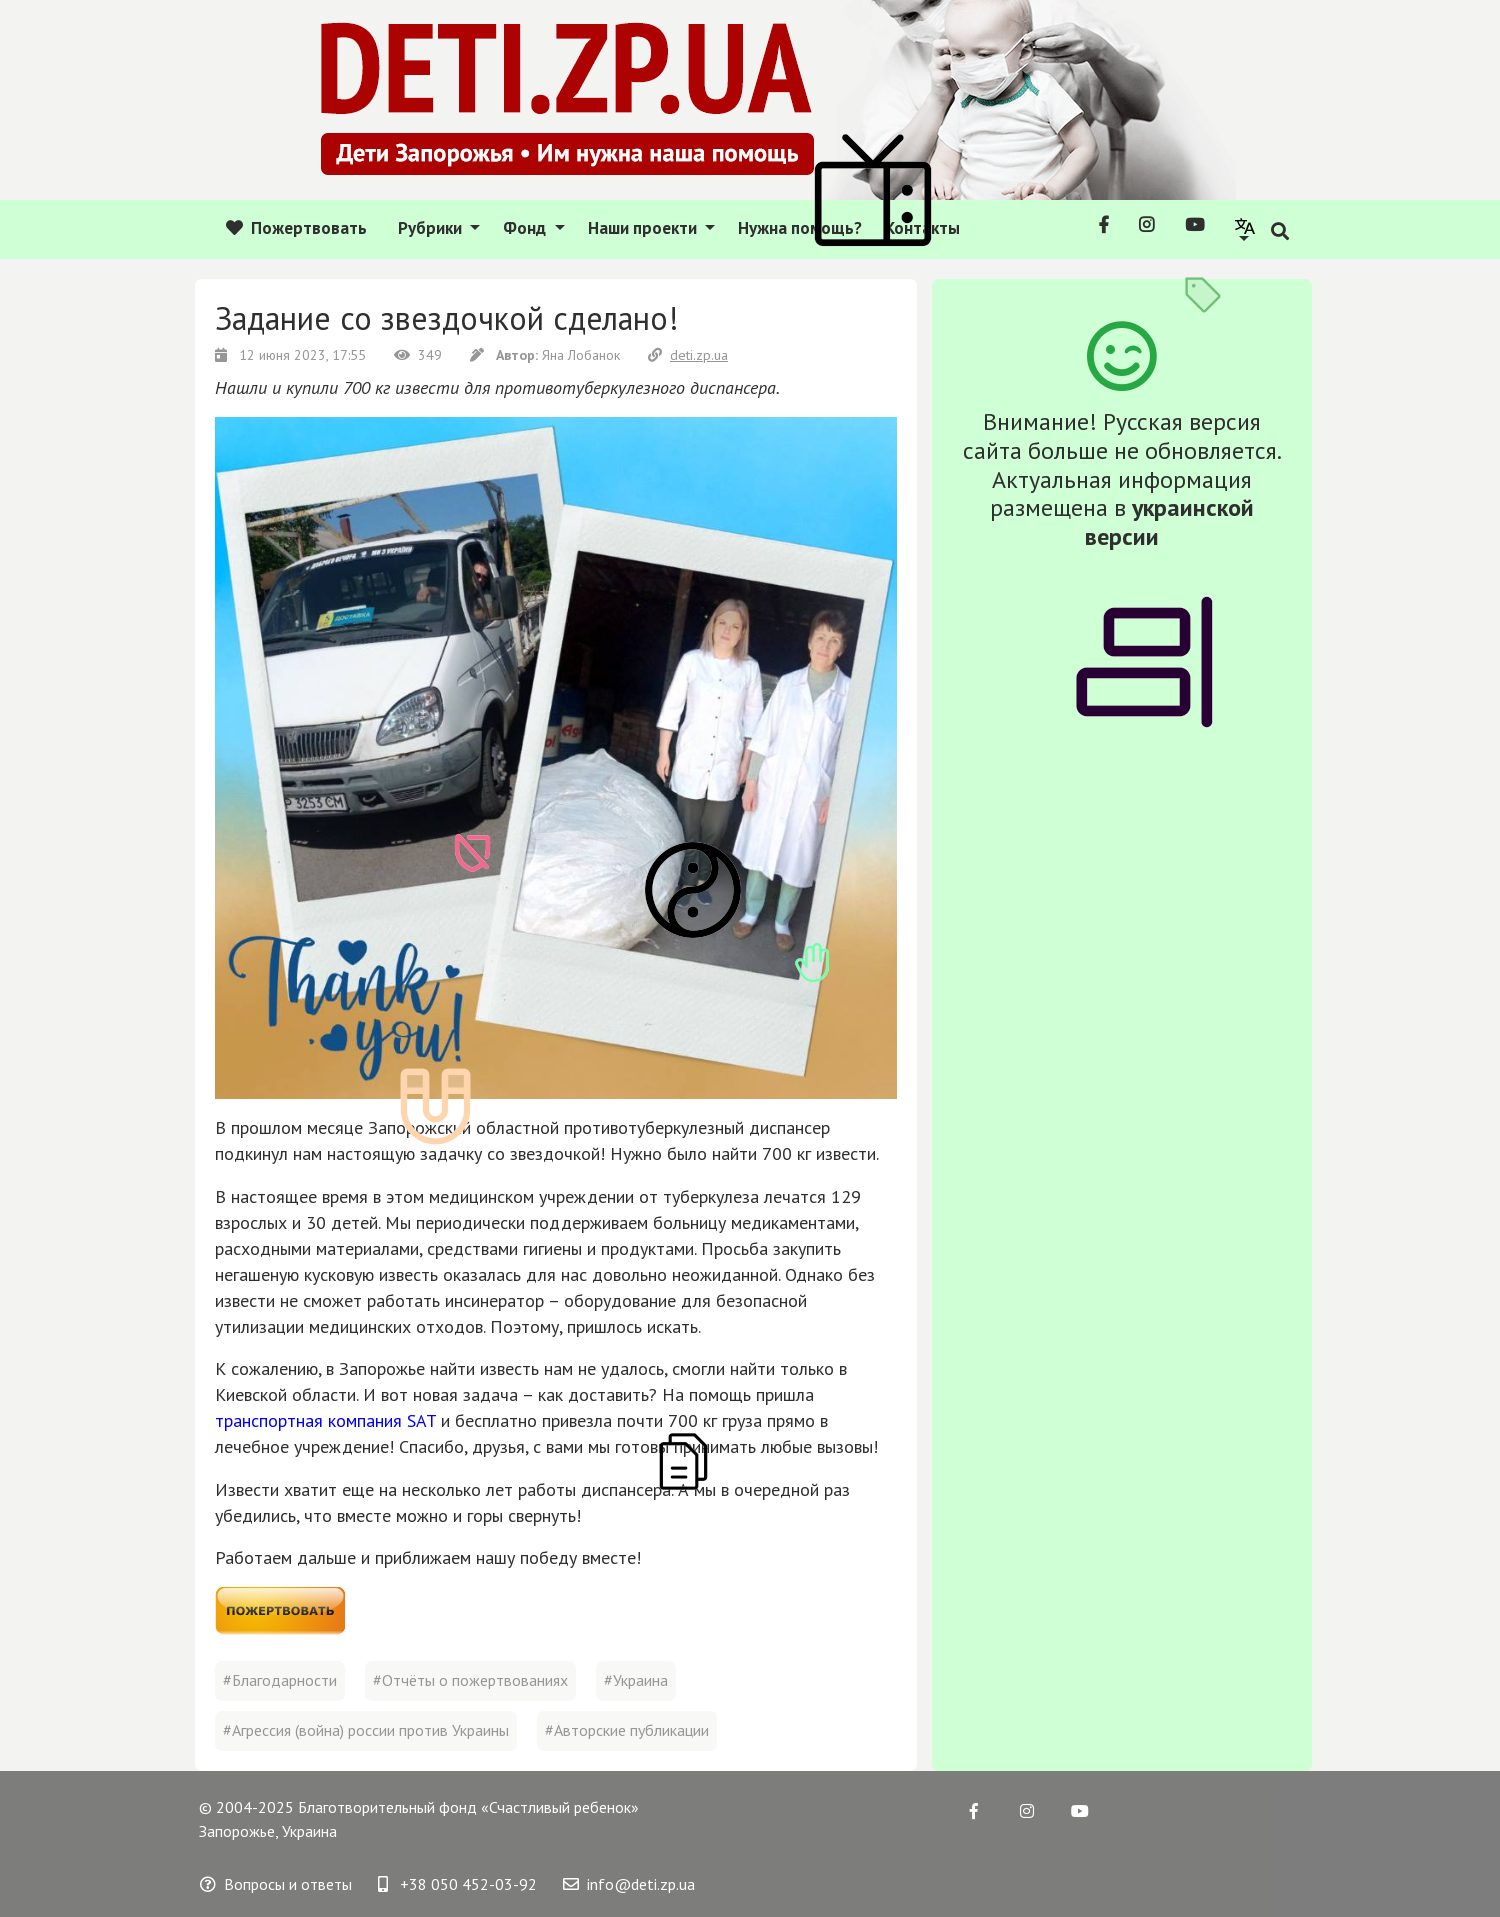  I want to click on security or protection is disabled, so click(472, 851).